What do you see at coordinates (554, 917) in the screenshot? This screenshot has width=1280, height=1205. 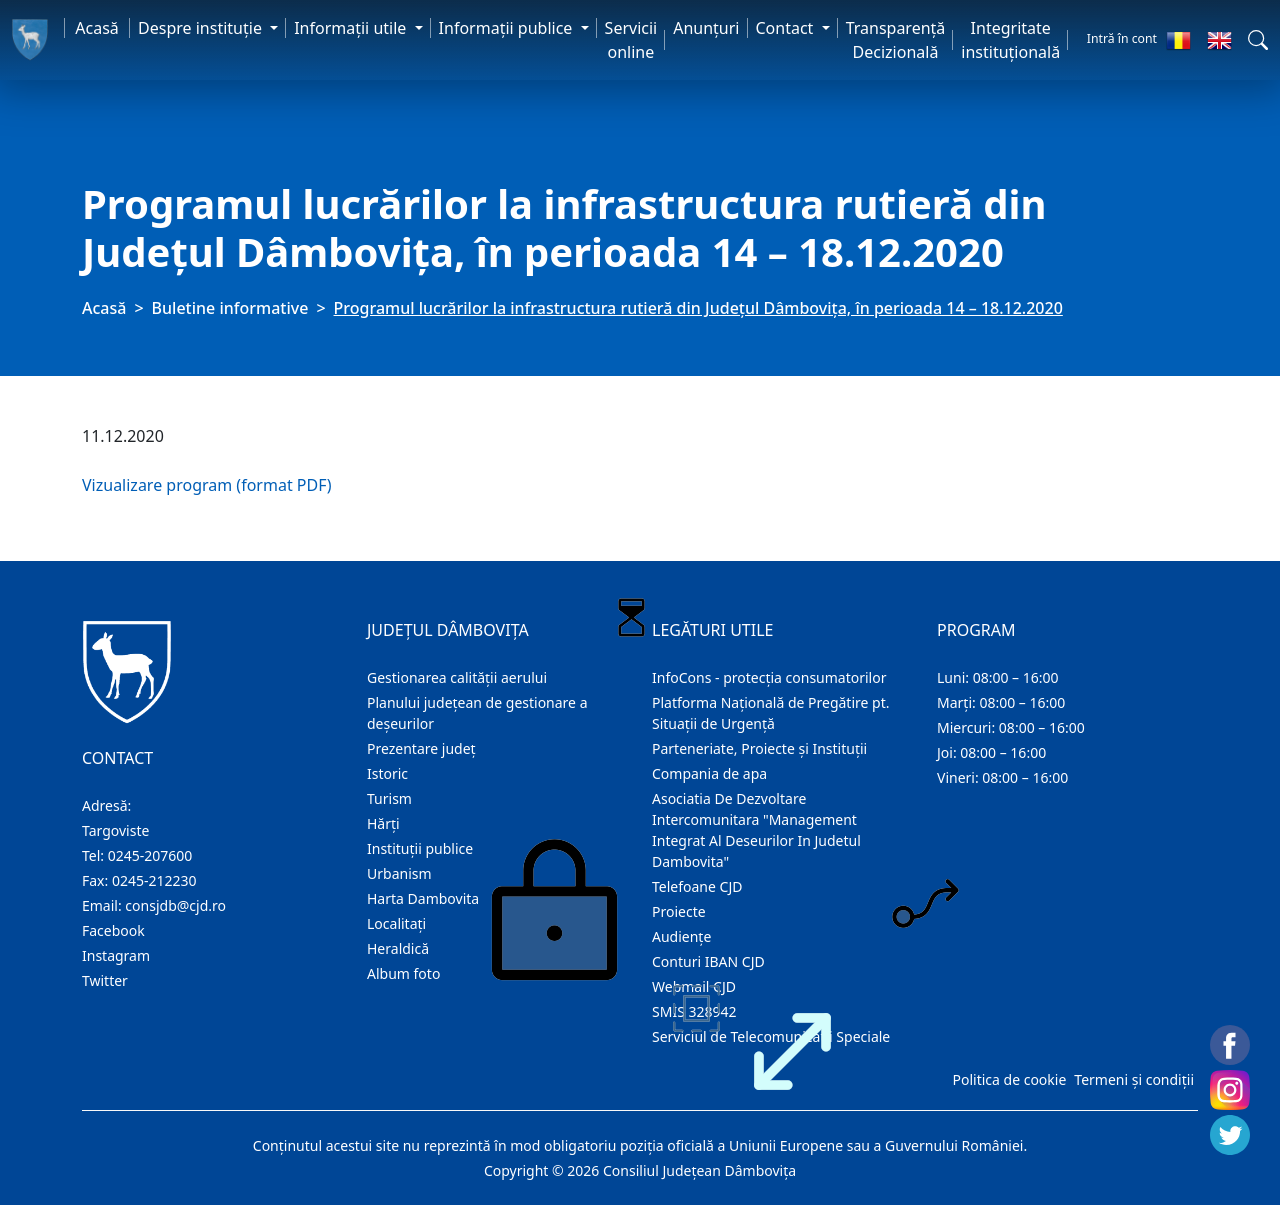 I see `lock or secure this item` at bounding box center [554, 917].